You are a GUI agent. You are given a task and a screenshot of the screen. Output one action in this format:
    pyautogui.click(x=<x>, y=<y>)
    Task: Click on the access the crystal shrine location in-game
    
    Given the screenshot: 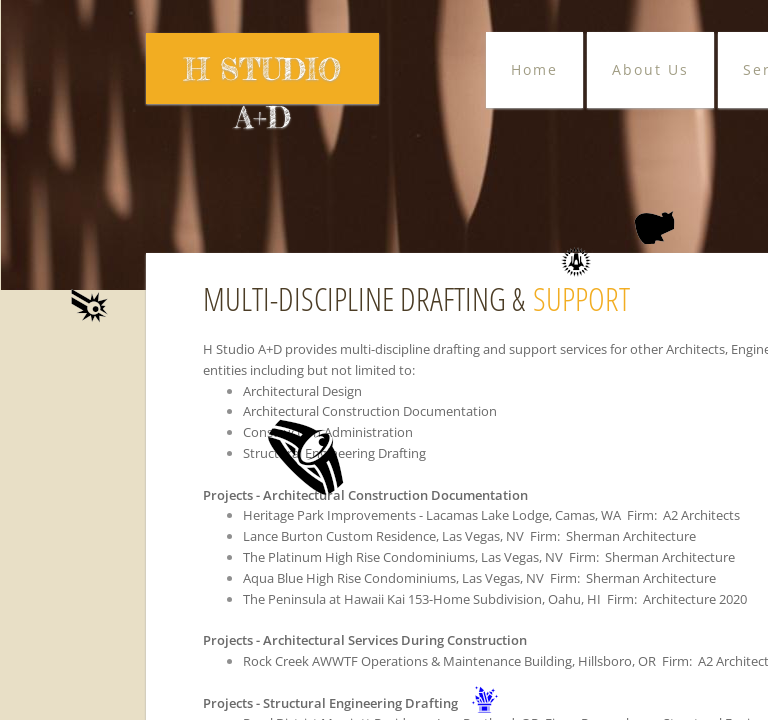 What is the action you would take?
    pyautogui.click(x=484, y=699)
    